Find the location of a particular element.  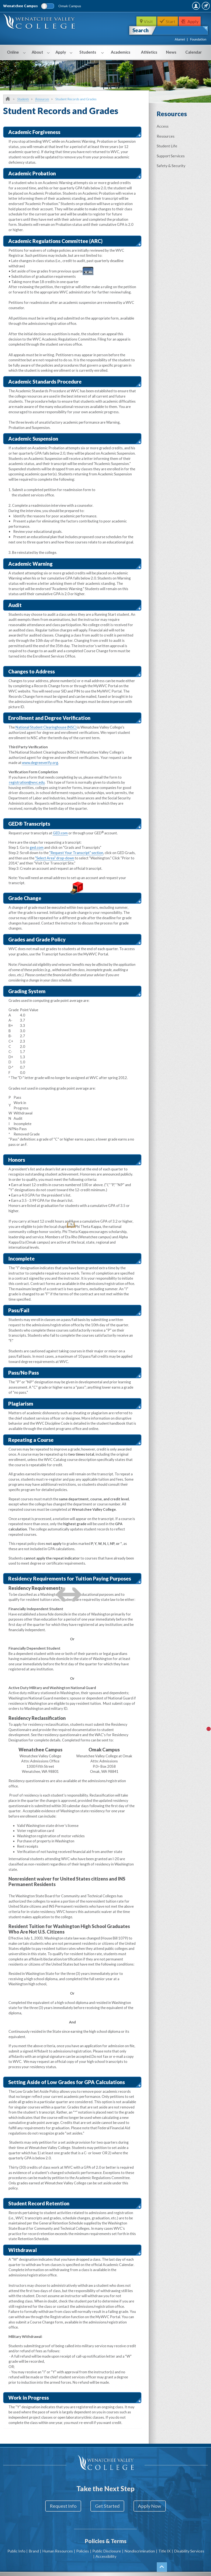

indicates tape or cassette media storage is located at coordinates (88, 271).